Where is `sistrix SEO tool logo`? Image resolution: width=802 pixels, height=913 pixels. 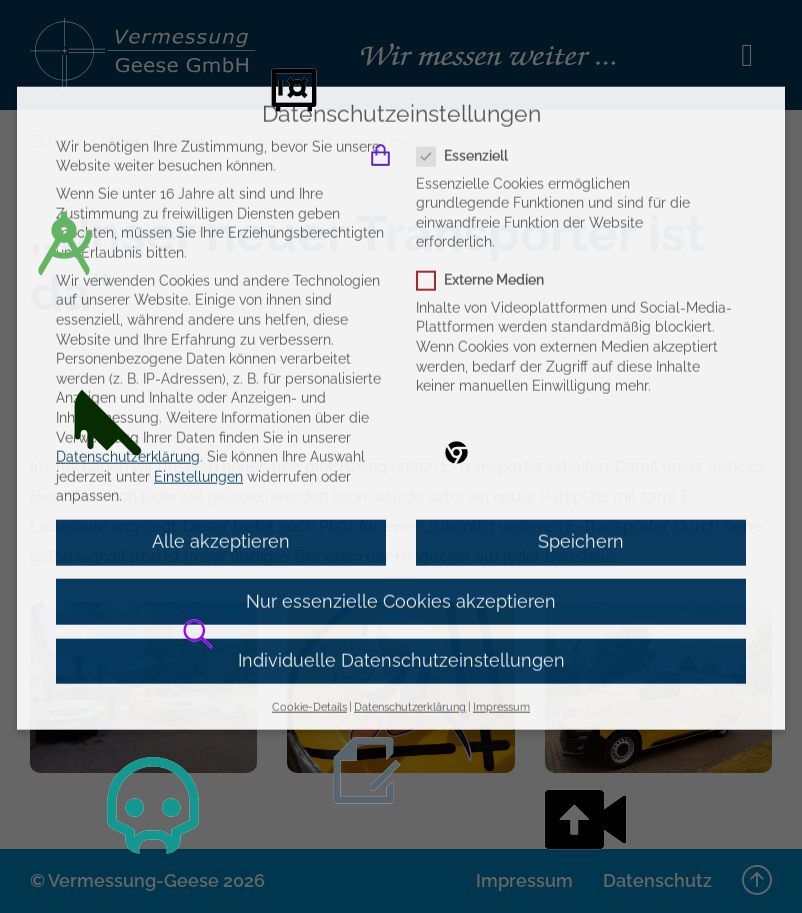
sistrix SEO tool logo is located at coordinates (198, 634).